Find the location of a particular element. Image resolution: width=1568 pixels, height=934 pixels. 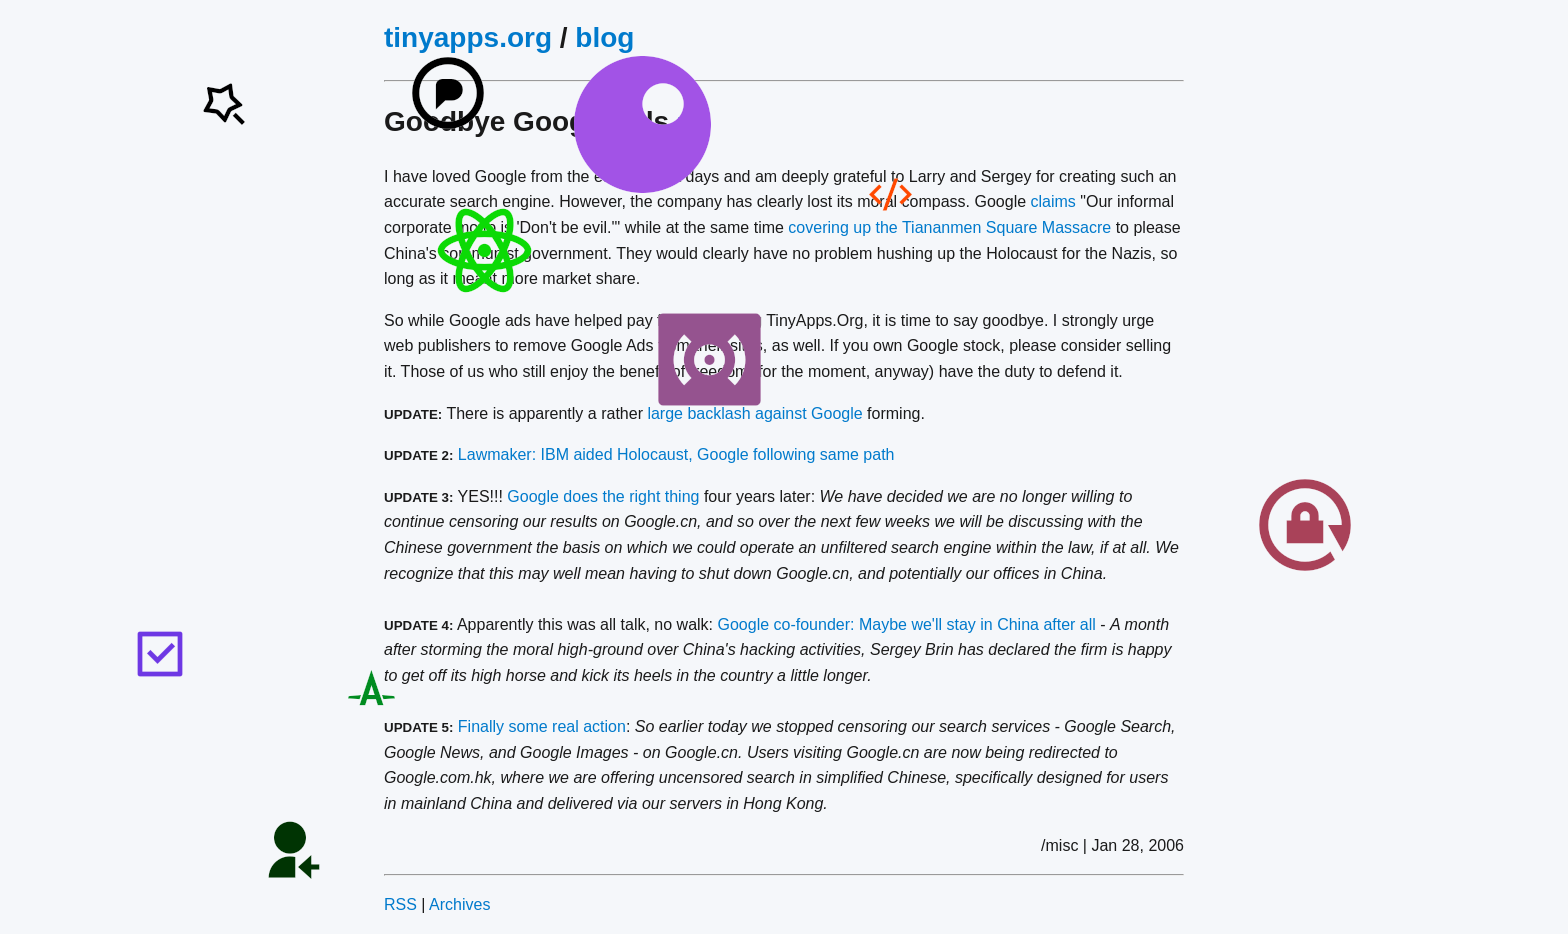

view or edit source code is located at coordinates (890, 194).